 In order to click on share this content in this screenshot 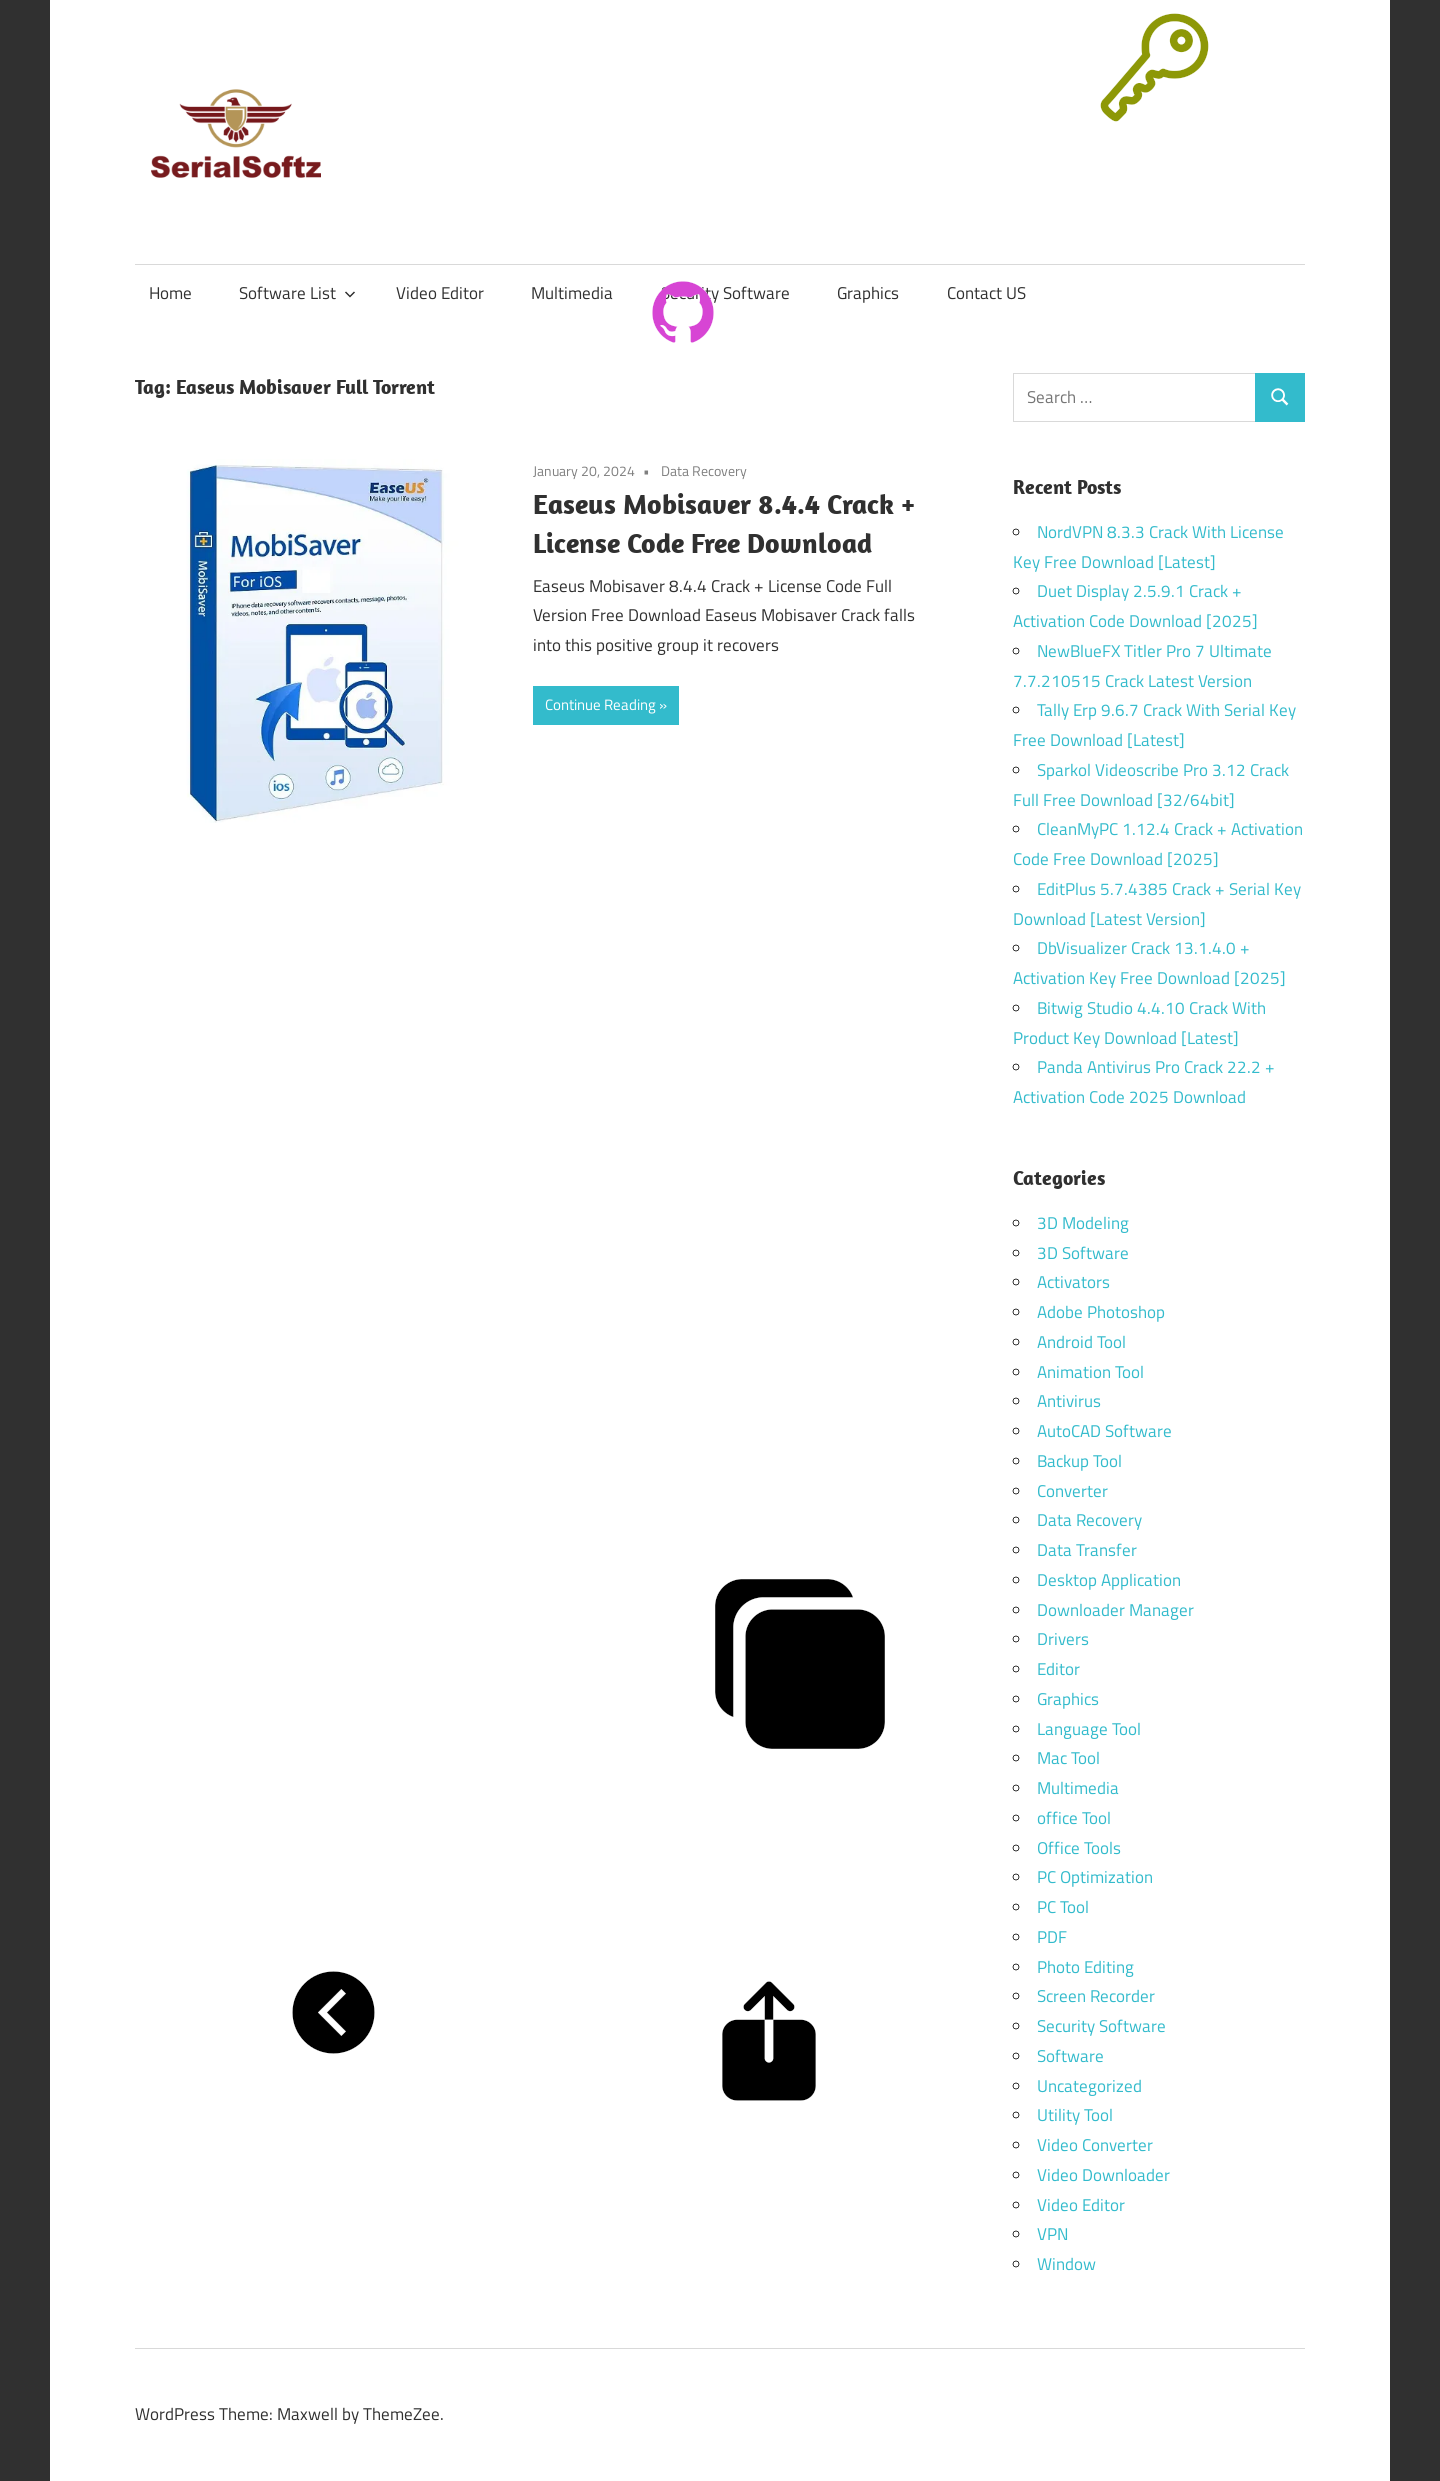, I will do `click(769, 2041)`.